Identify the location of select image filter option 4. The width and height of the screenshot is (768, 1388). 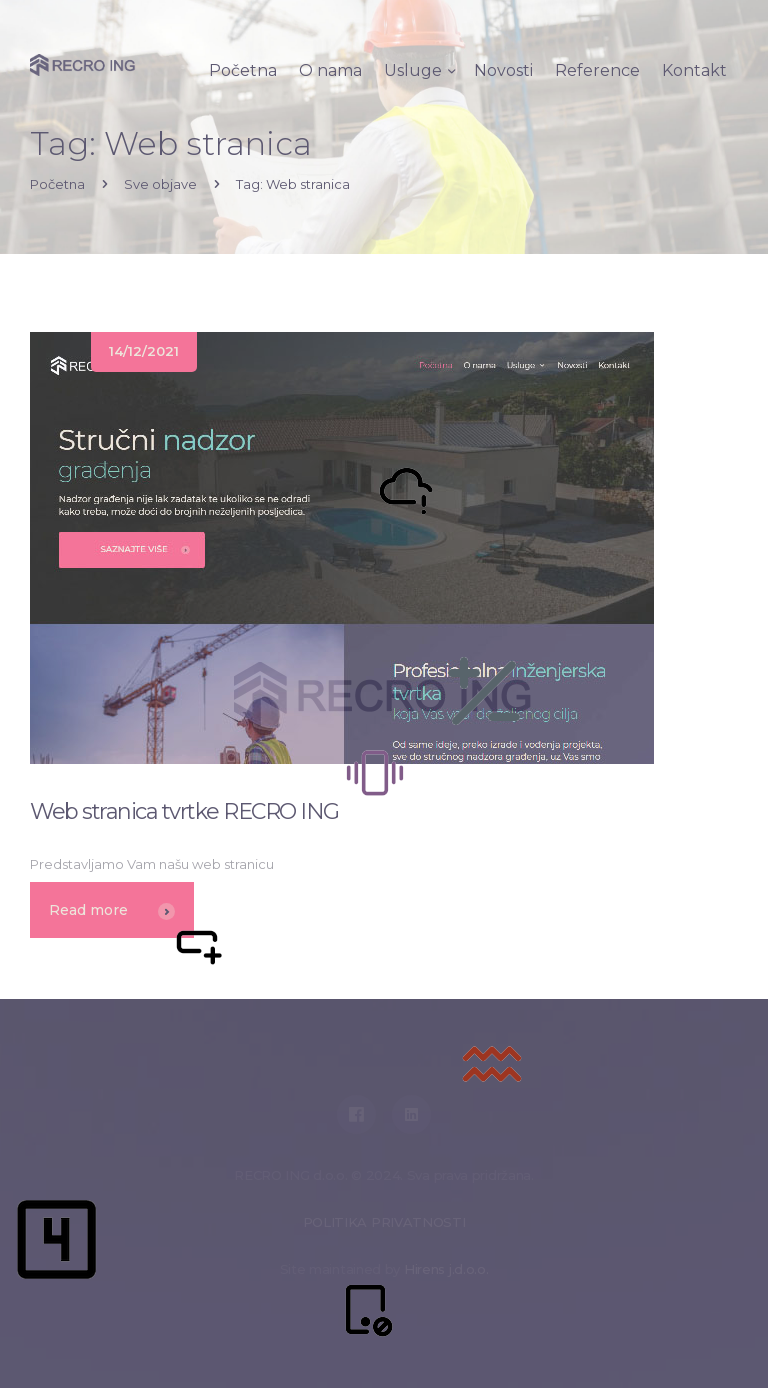
(56, 1239).